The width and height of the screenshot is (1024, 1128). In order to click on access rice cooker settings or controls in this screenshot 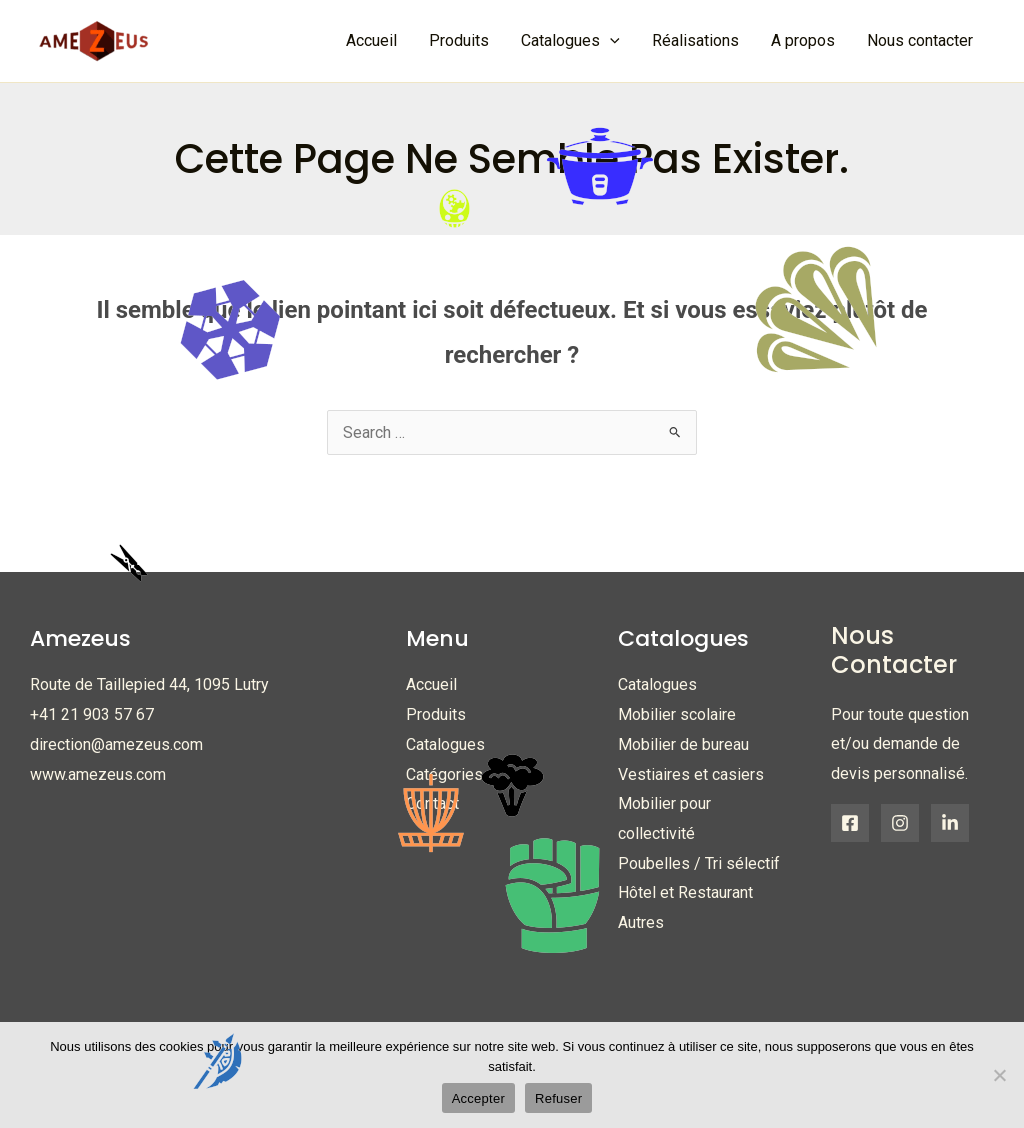, I will do `click(600, 159)`.